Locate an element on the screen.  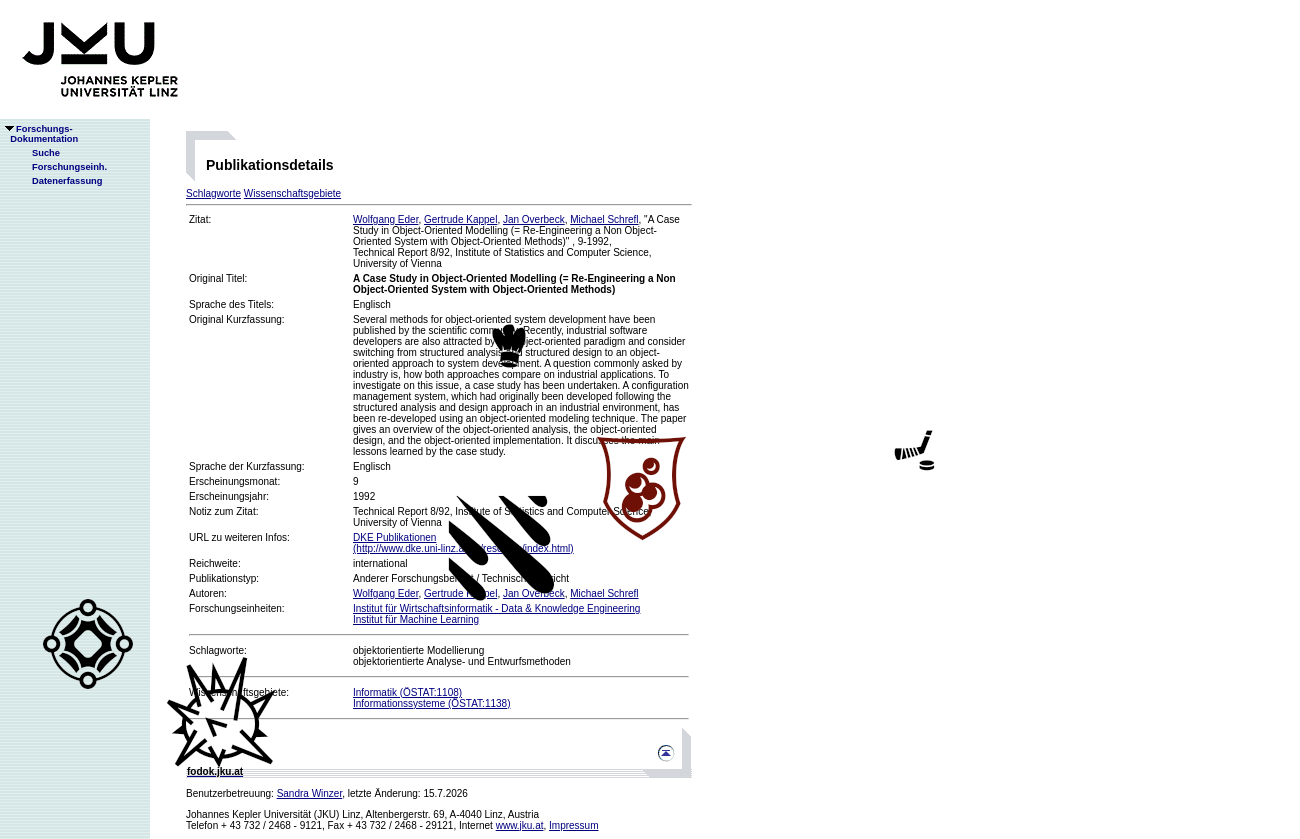
indicates heavy rain weather condition is located at coordinates (502, 548).